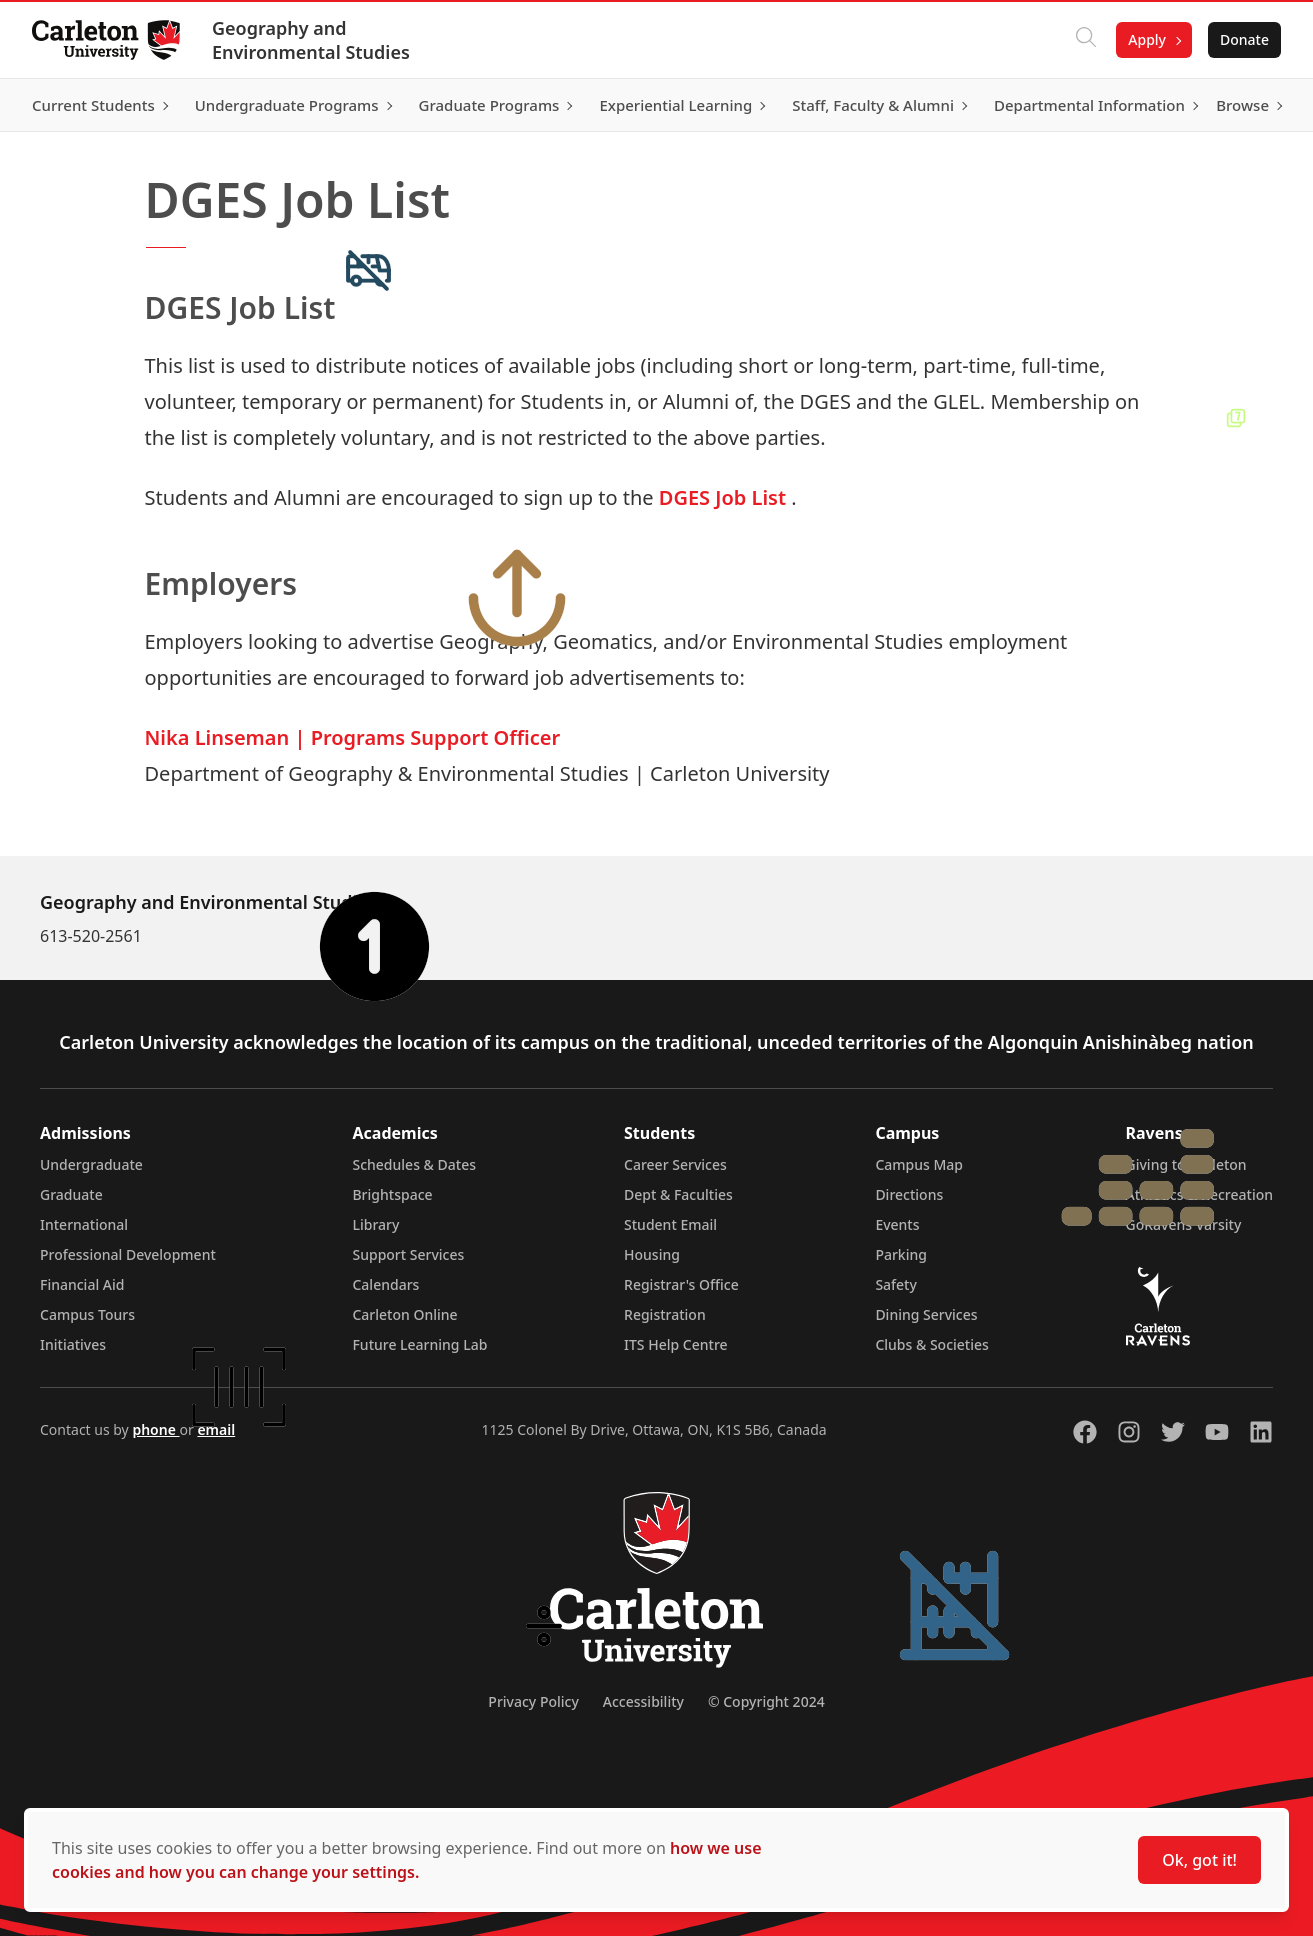 This screenshot has width=1313, height=1936. Describe the element at coordinates (368, 270) in the screenshot. I see `bus service unavailable or cancelled` at that location.